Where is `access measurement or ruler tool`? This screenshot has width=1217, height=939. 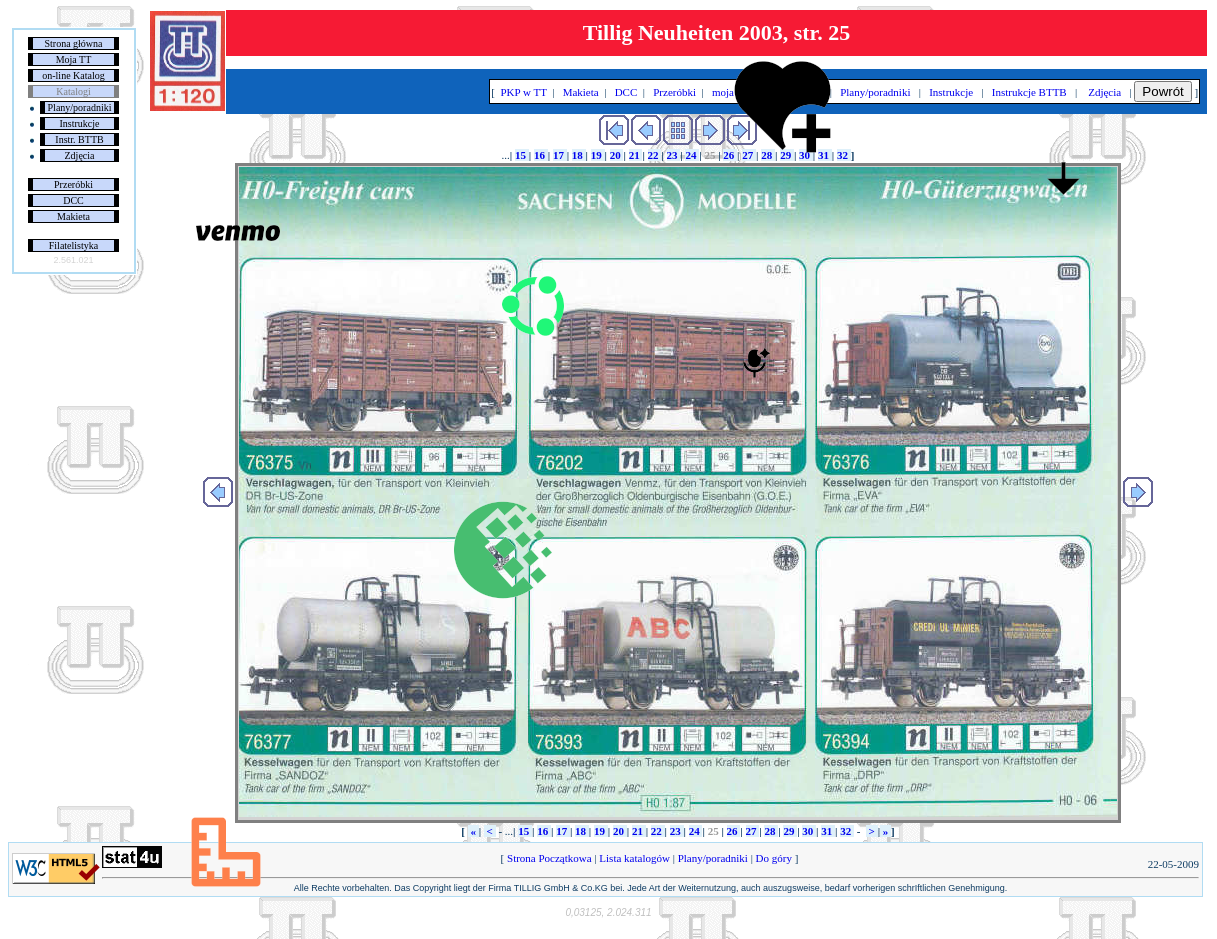 access measurement or ruler tool is located at coordinates (226, 852).